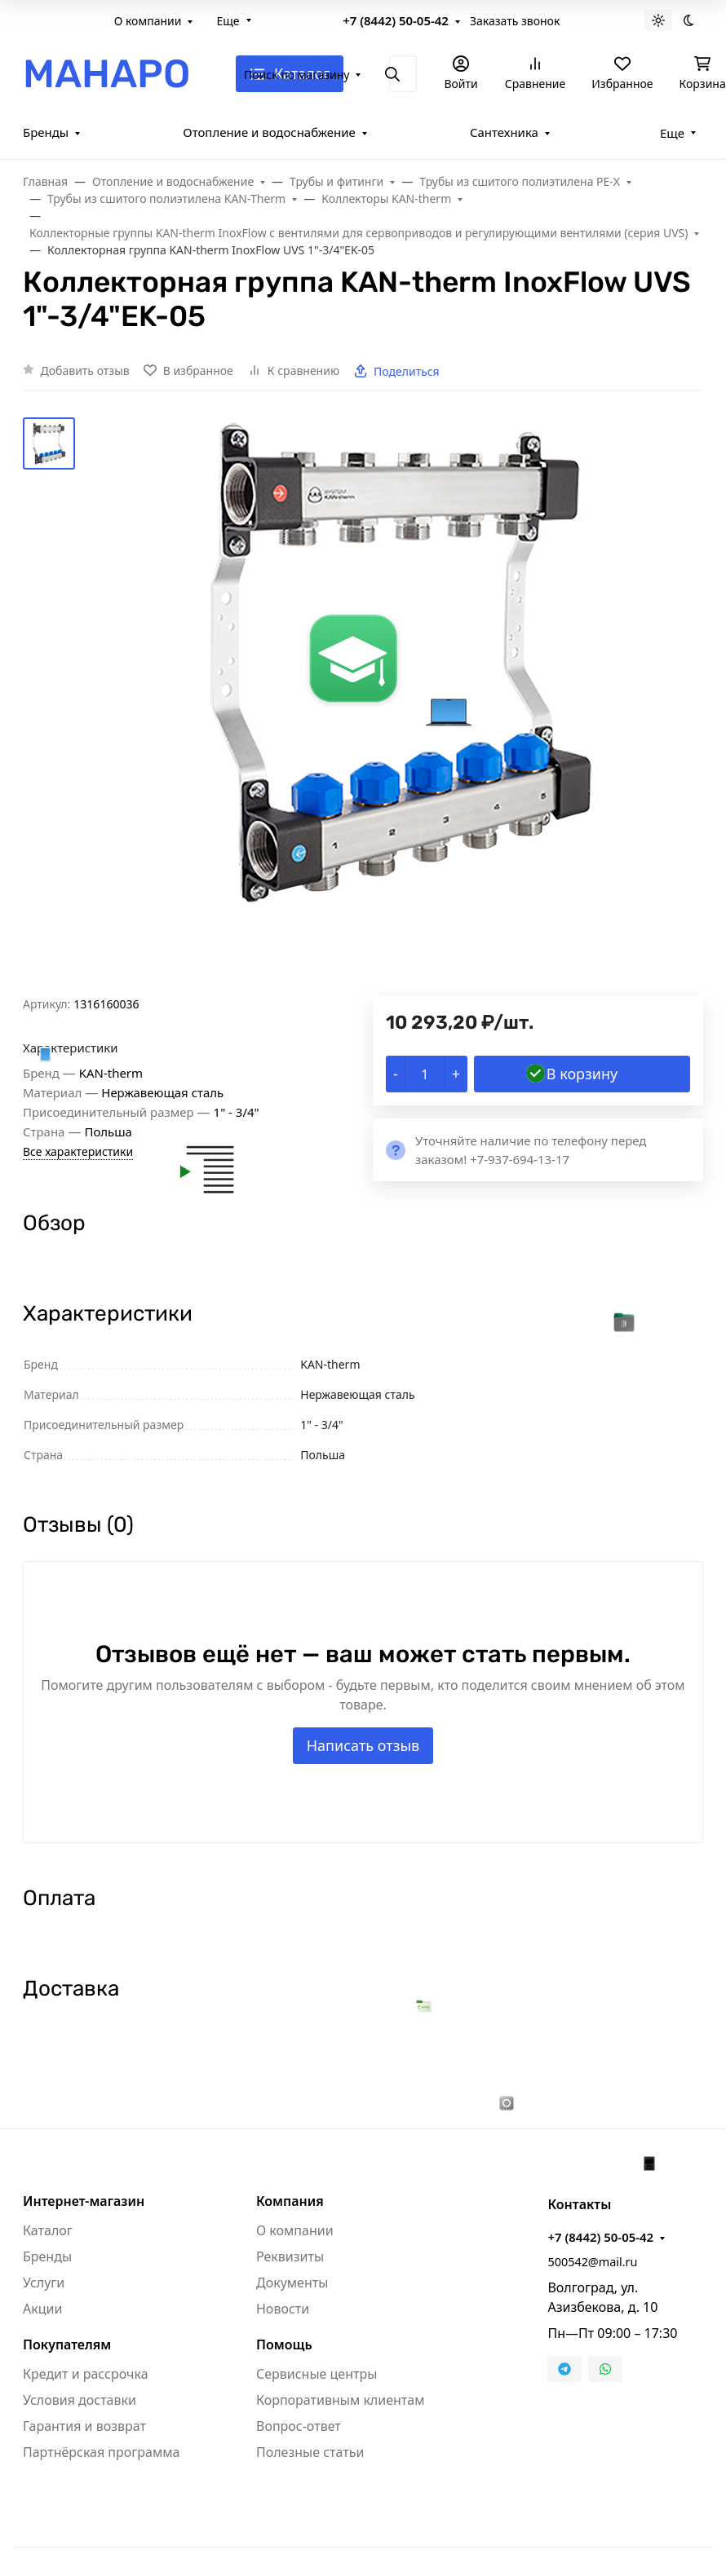 This screenshot has height=2576, width=726. I want to click on iPod nano device connected, so click(649, 2160).